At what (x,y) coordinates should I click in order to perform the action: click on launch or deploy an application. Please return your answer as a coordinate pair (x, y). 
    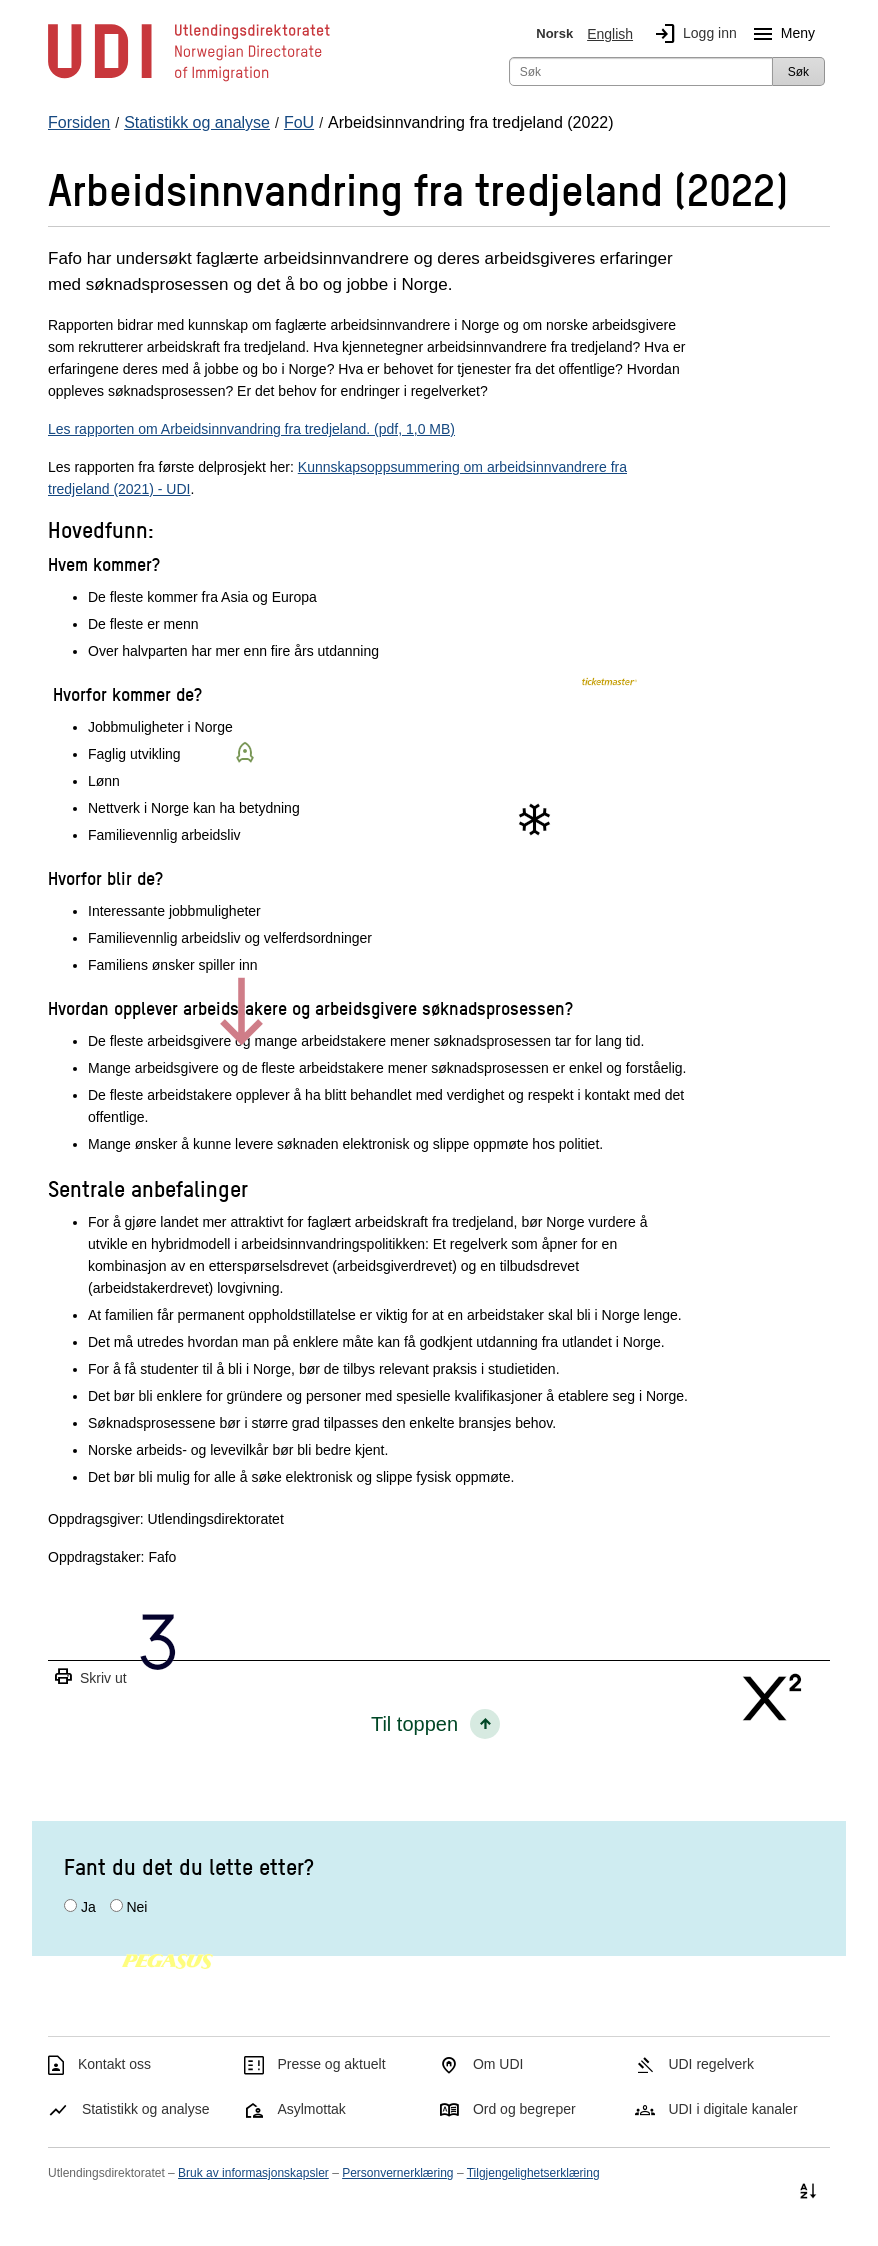
    Looking at the image, I should click on (245, 752).